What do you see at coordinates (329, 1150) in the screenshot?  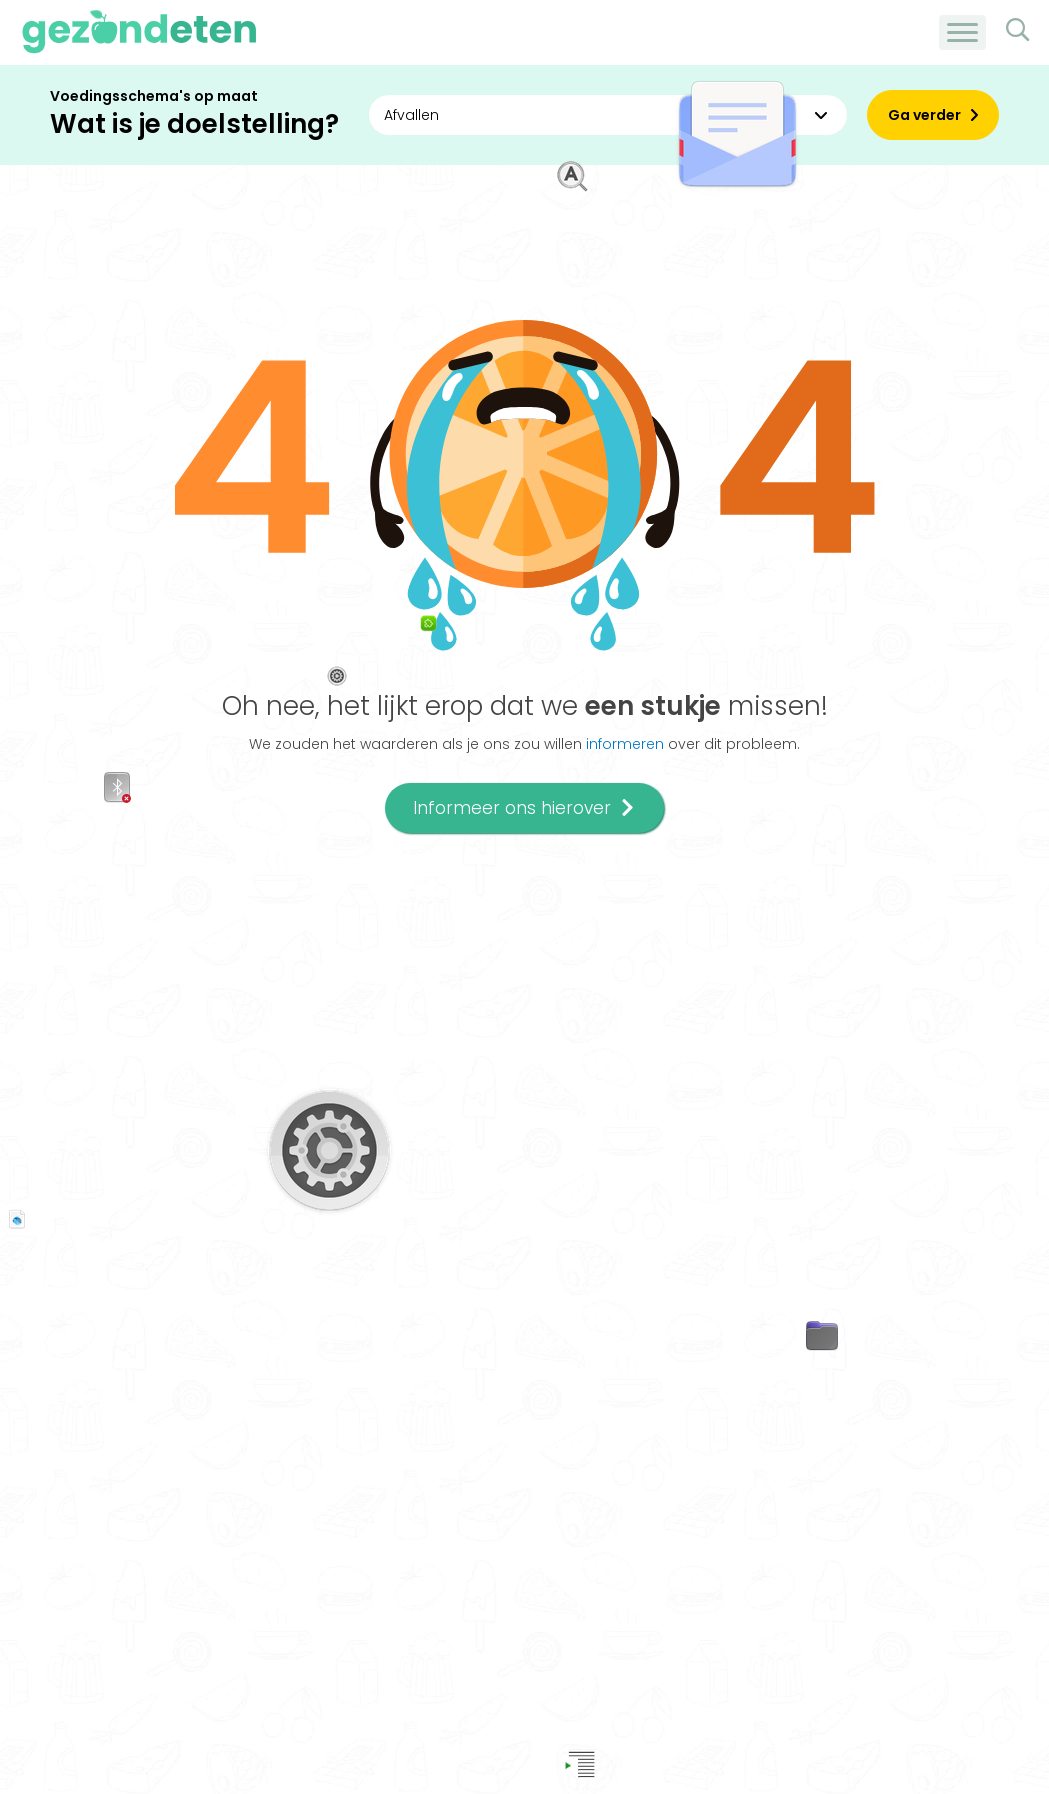 I see `access system or application settings` at bounding box center [329, 1150].